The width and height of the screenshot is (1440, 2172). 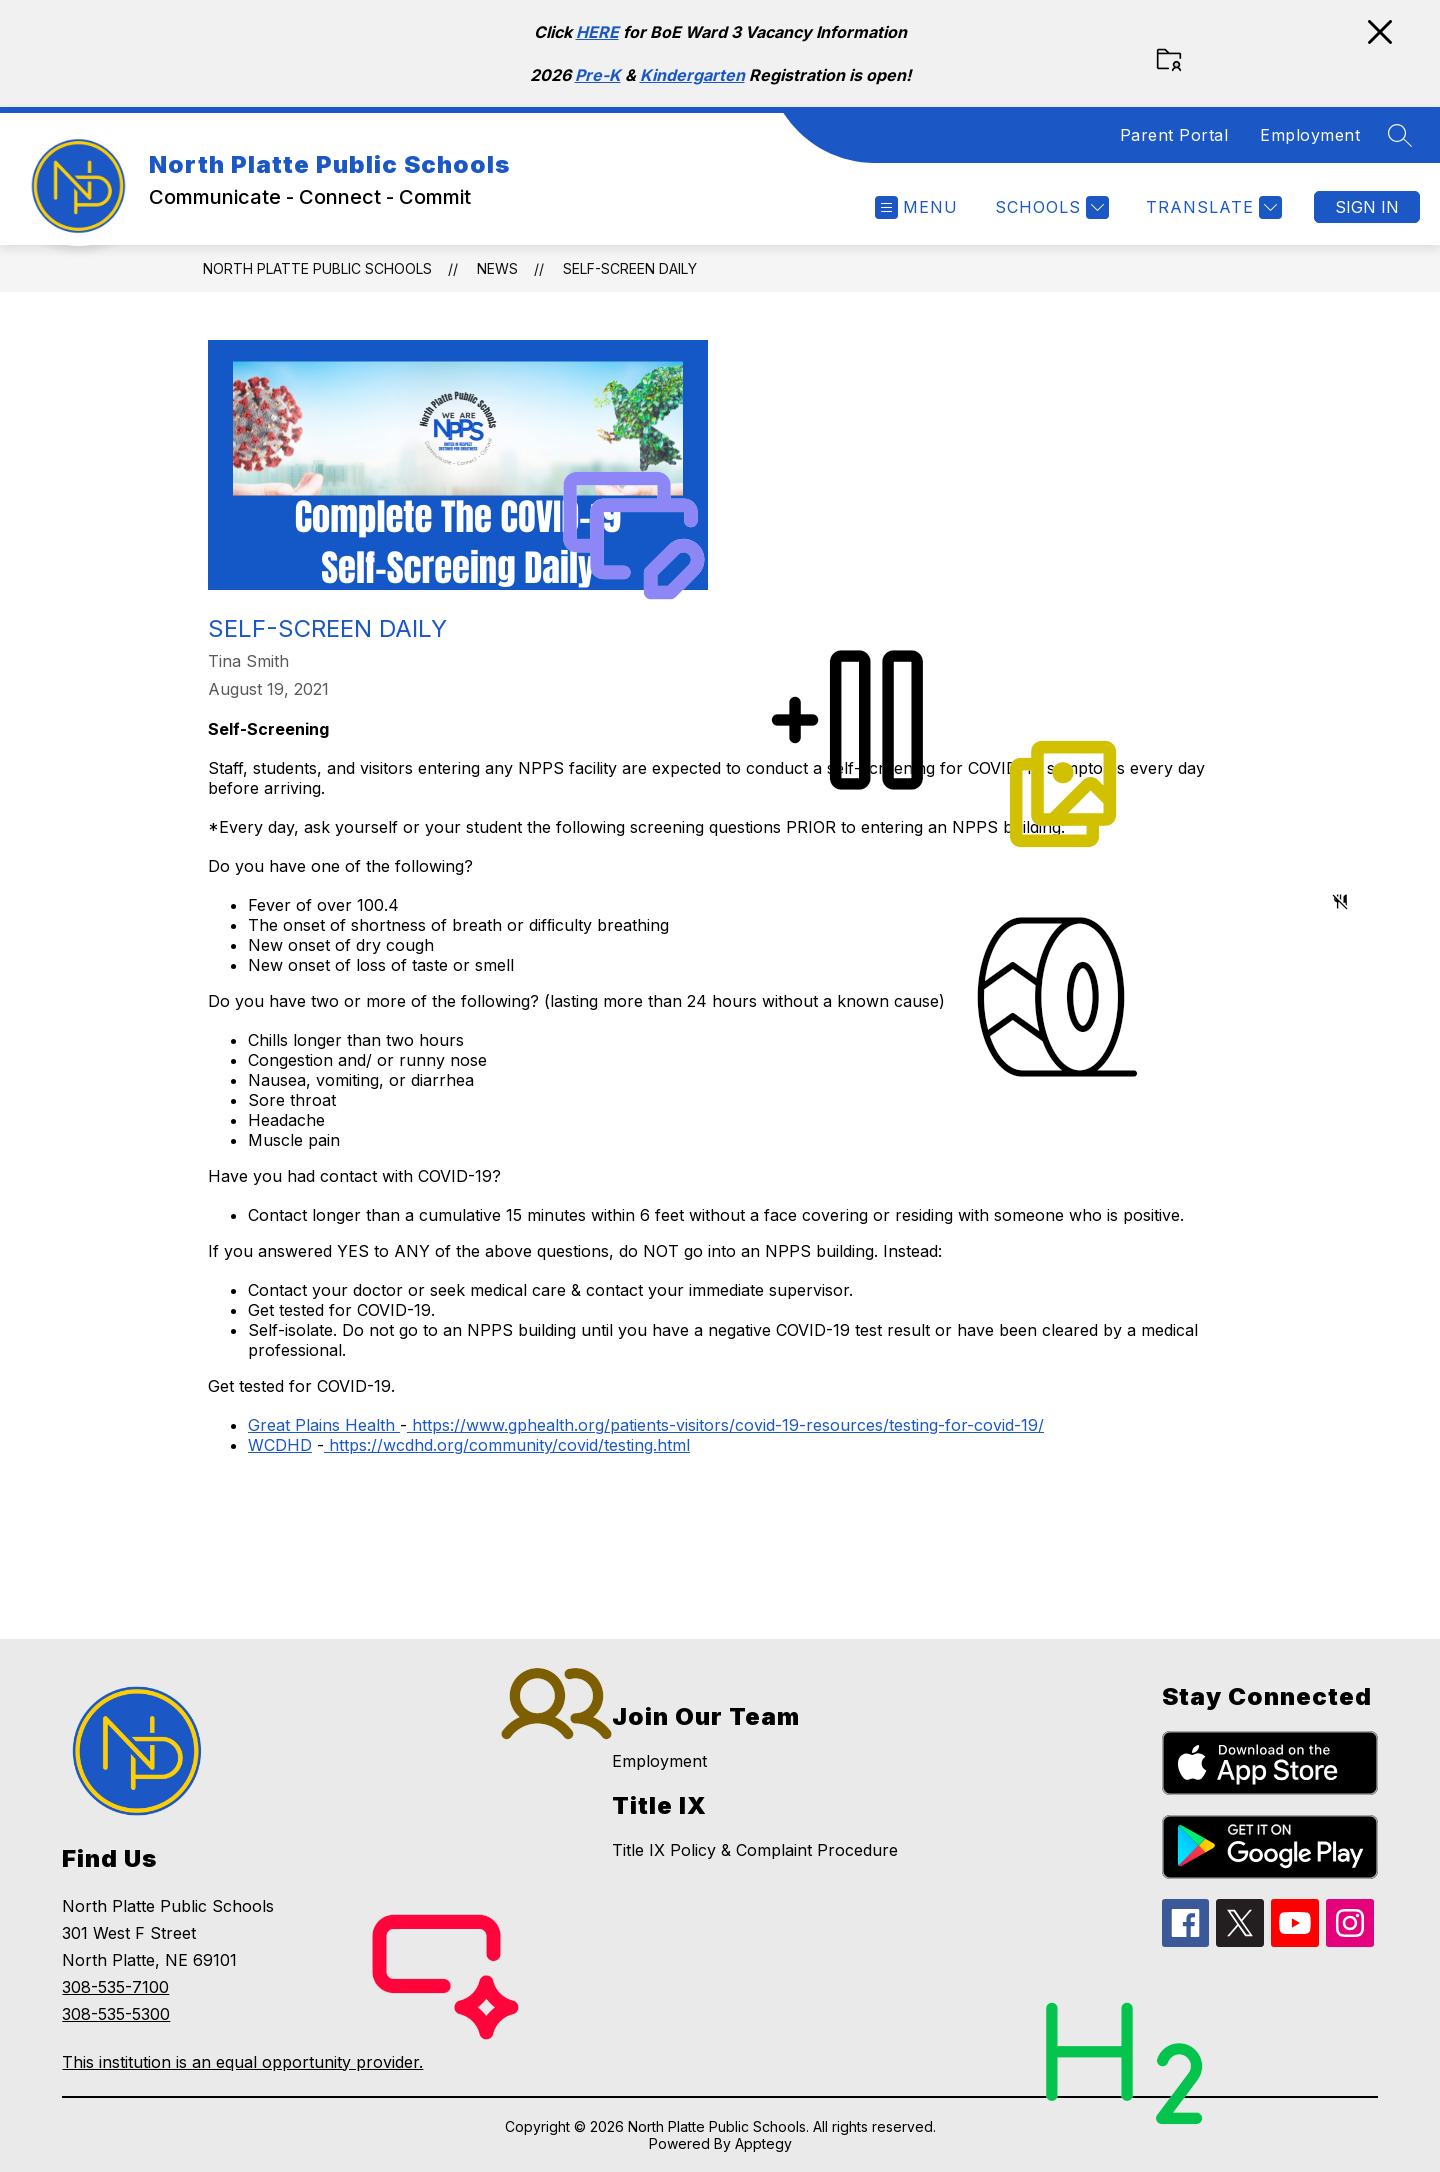 What do you see at coordinates (1169, 59) in the screenshot?
I see `access user-specific files` at bounding box center [1169, 59].